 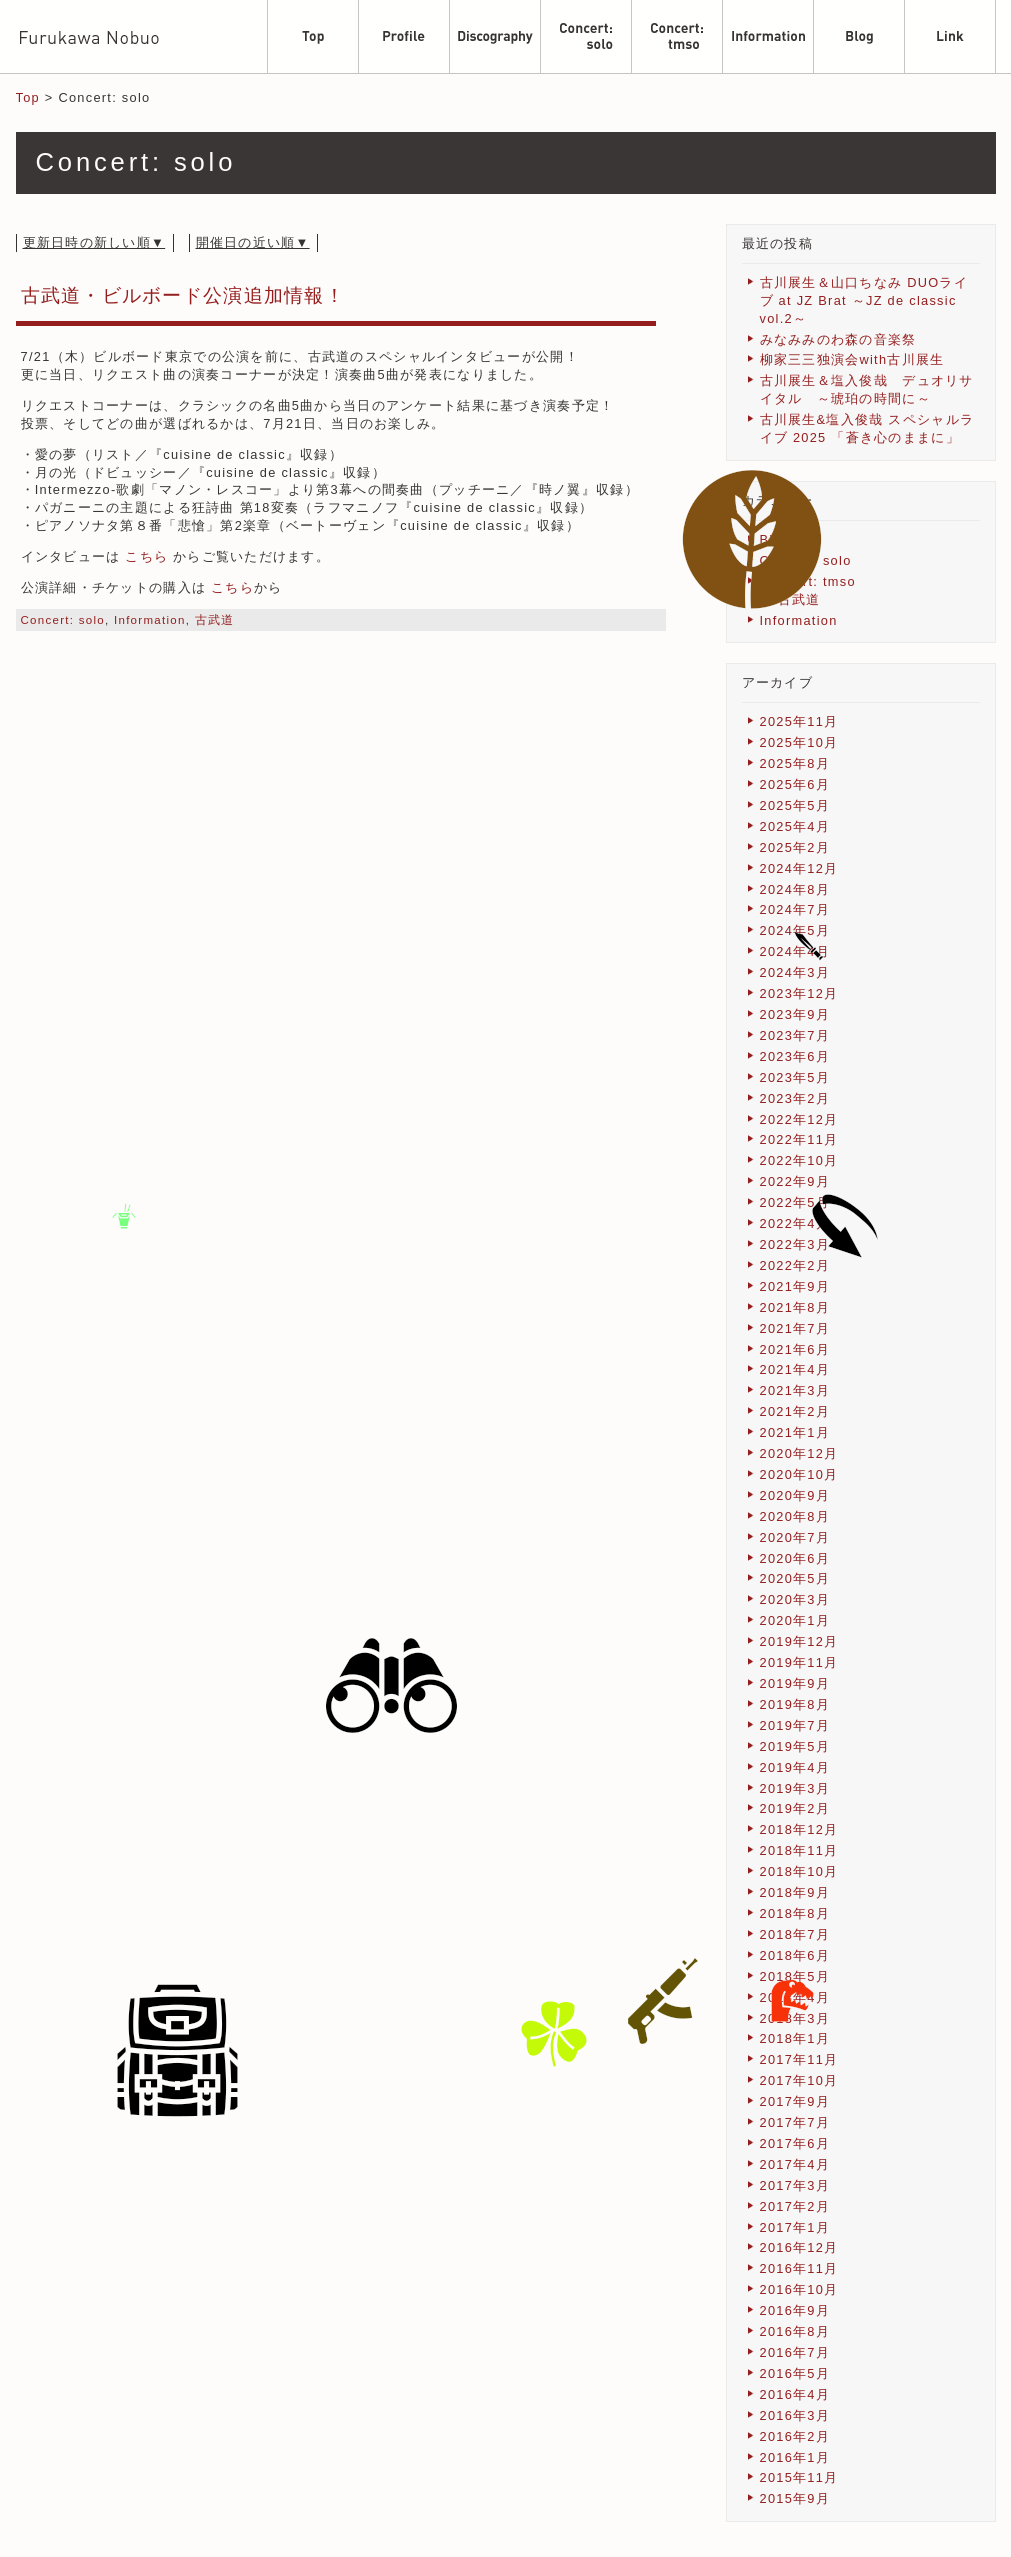 What do you see at coordinates (844, 1226) in the screenshot?
I see `rapidshare file hosting service logo` at bounding box center [844, 1226].